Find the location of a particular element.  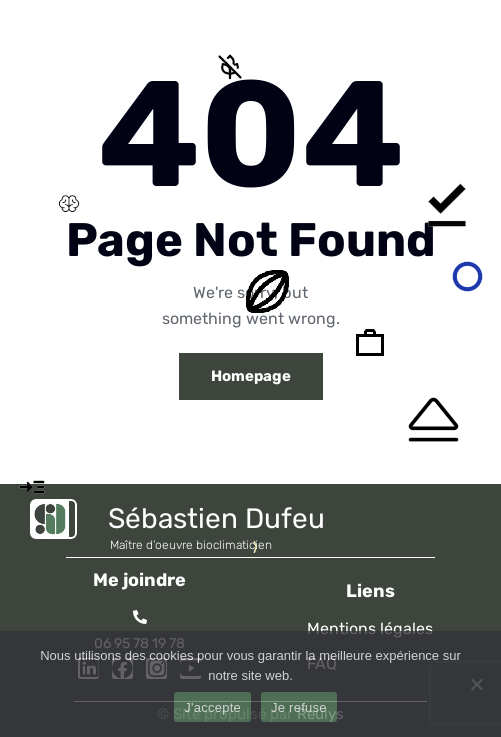

navigate to the next item or page is located at coordinates (255, 547).